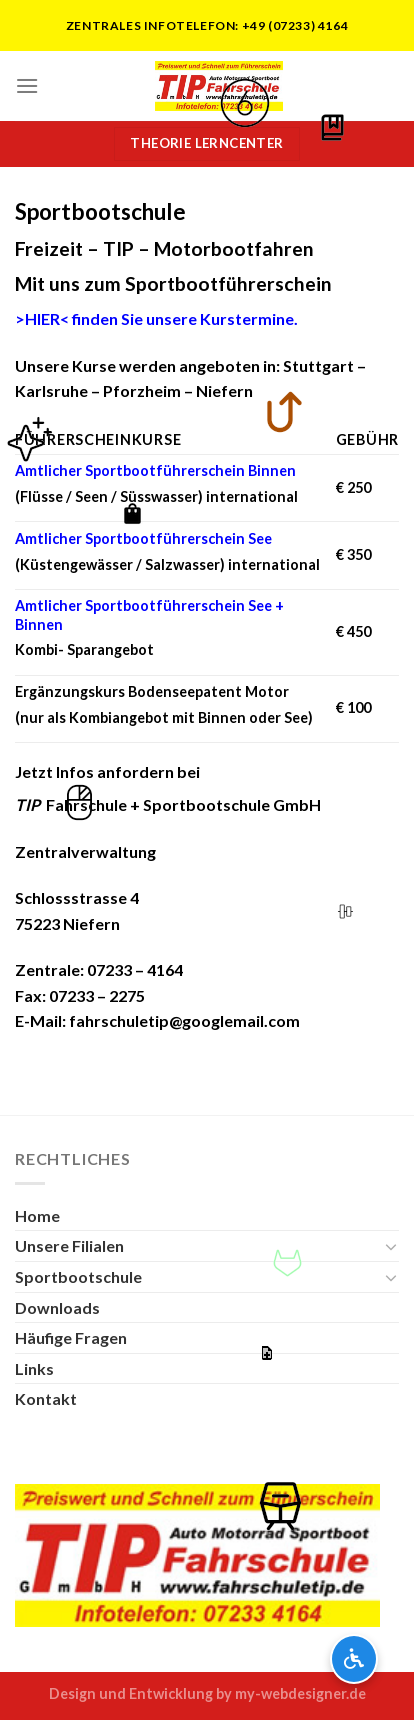 This screenshot has height=1720, width=414. I want to click on view regional train schedules, so click(280, 1504).